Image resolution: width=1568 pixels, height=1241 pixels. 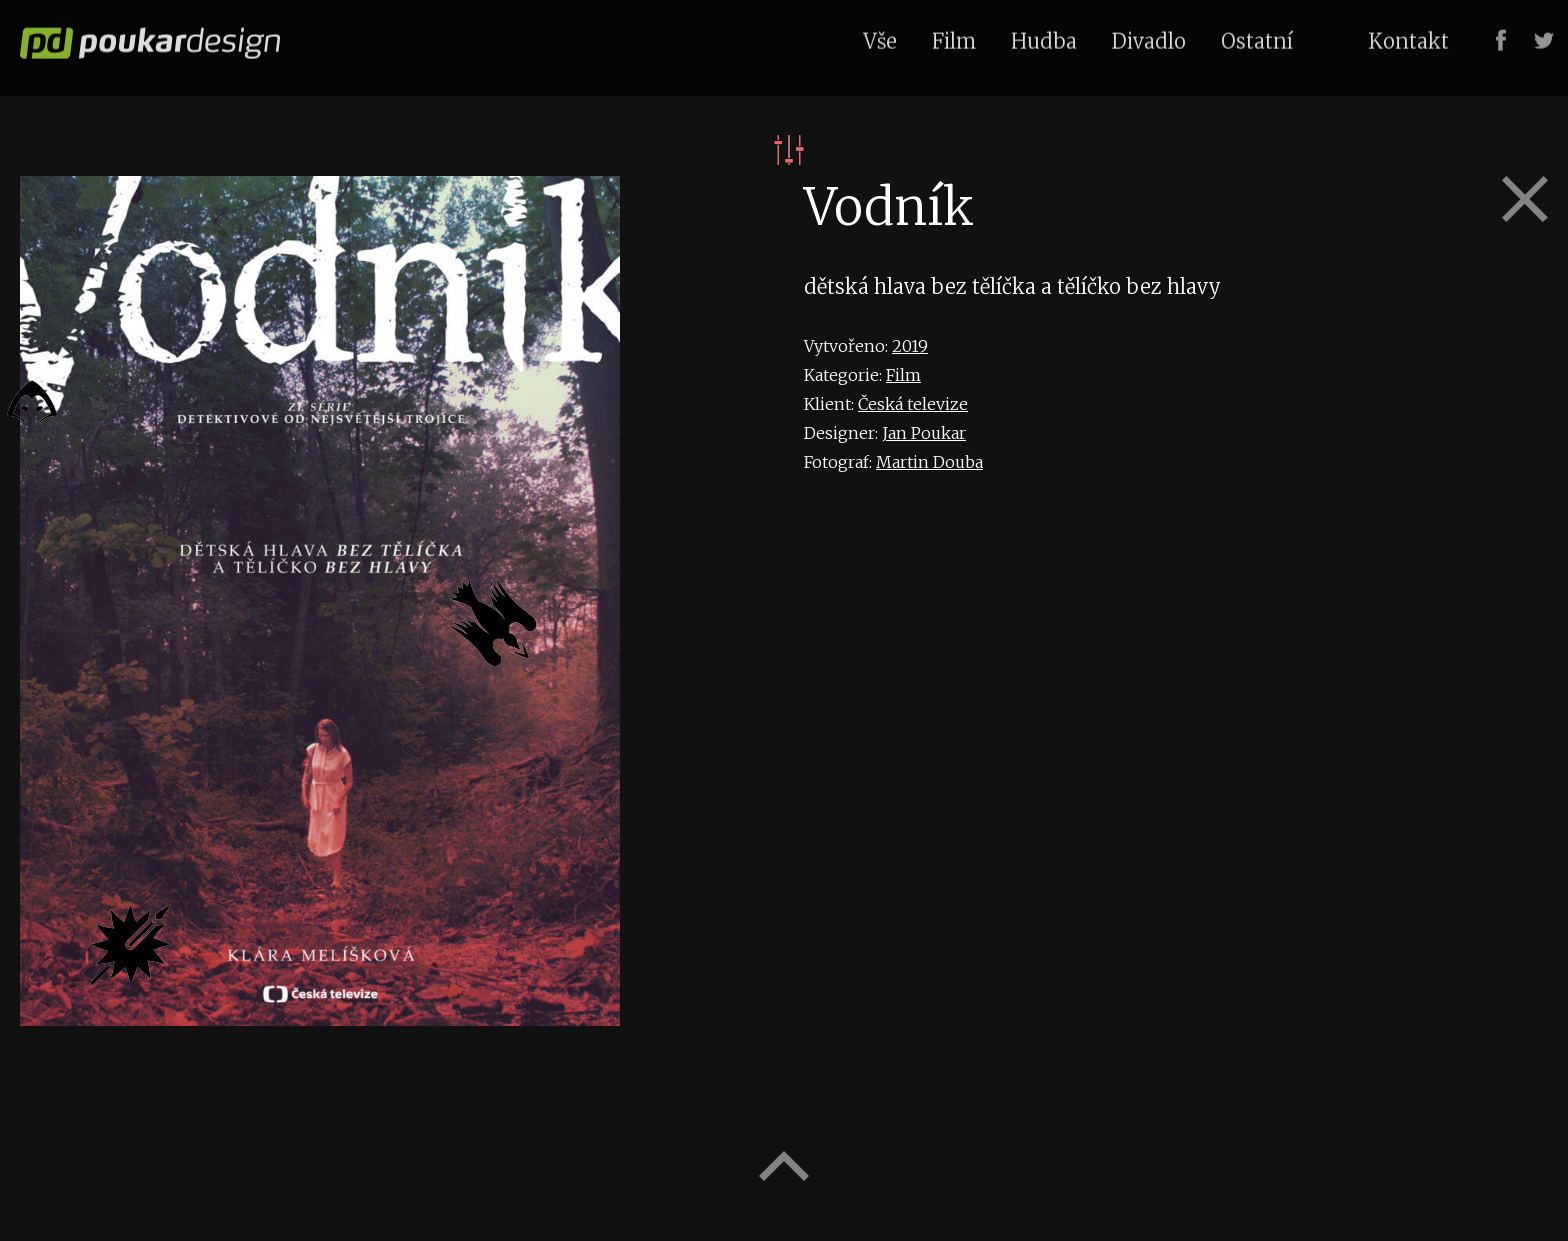 What do you see at coordinates (32, 404) in the screenshot?
I see `select hooded character or rogue class` at bounding box center [32, 404].